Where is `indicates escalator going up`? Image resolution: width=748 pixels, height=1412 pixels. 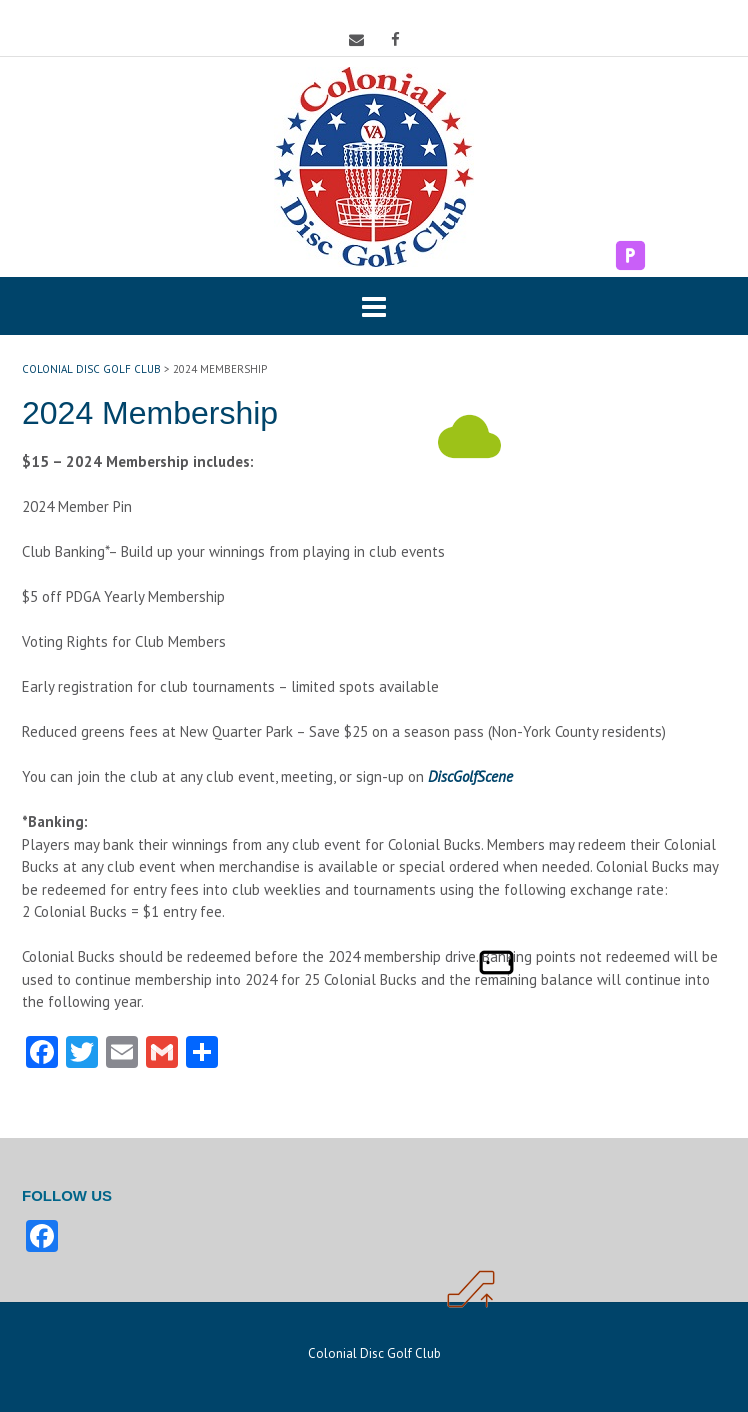 indicates escalator going up is located at coordinates (471, 1289).